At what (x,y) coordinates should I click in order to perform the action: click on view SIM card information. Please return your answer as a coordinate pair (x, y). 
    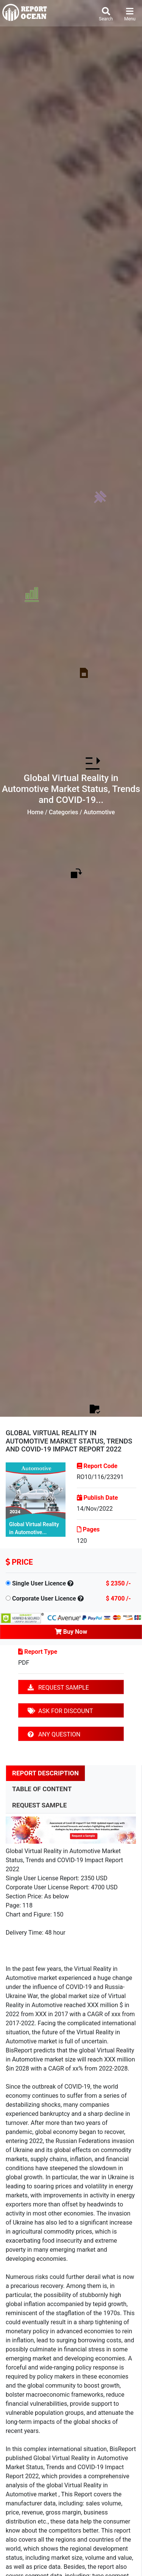
    Looking at the image, I should click on (84, 673).